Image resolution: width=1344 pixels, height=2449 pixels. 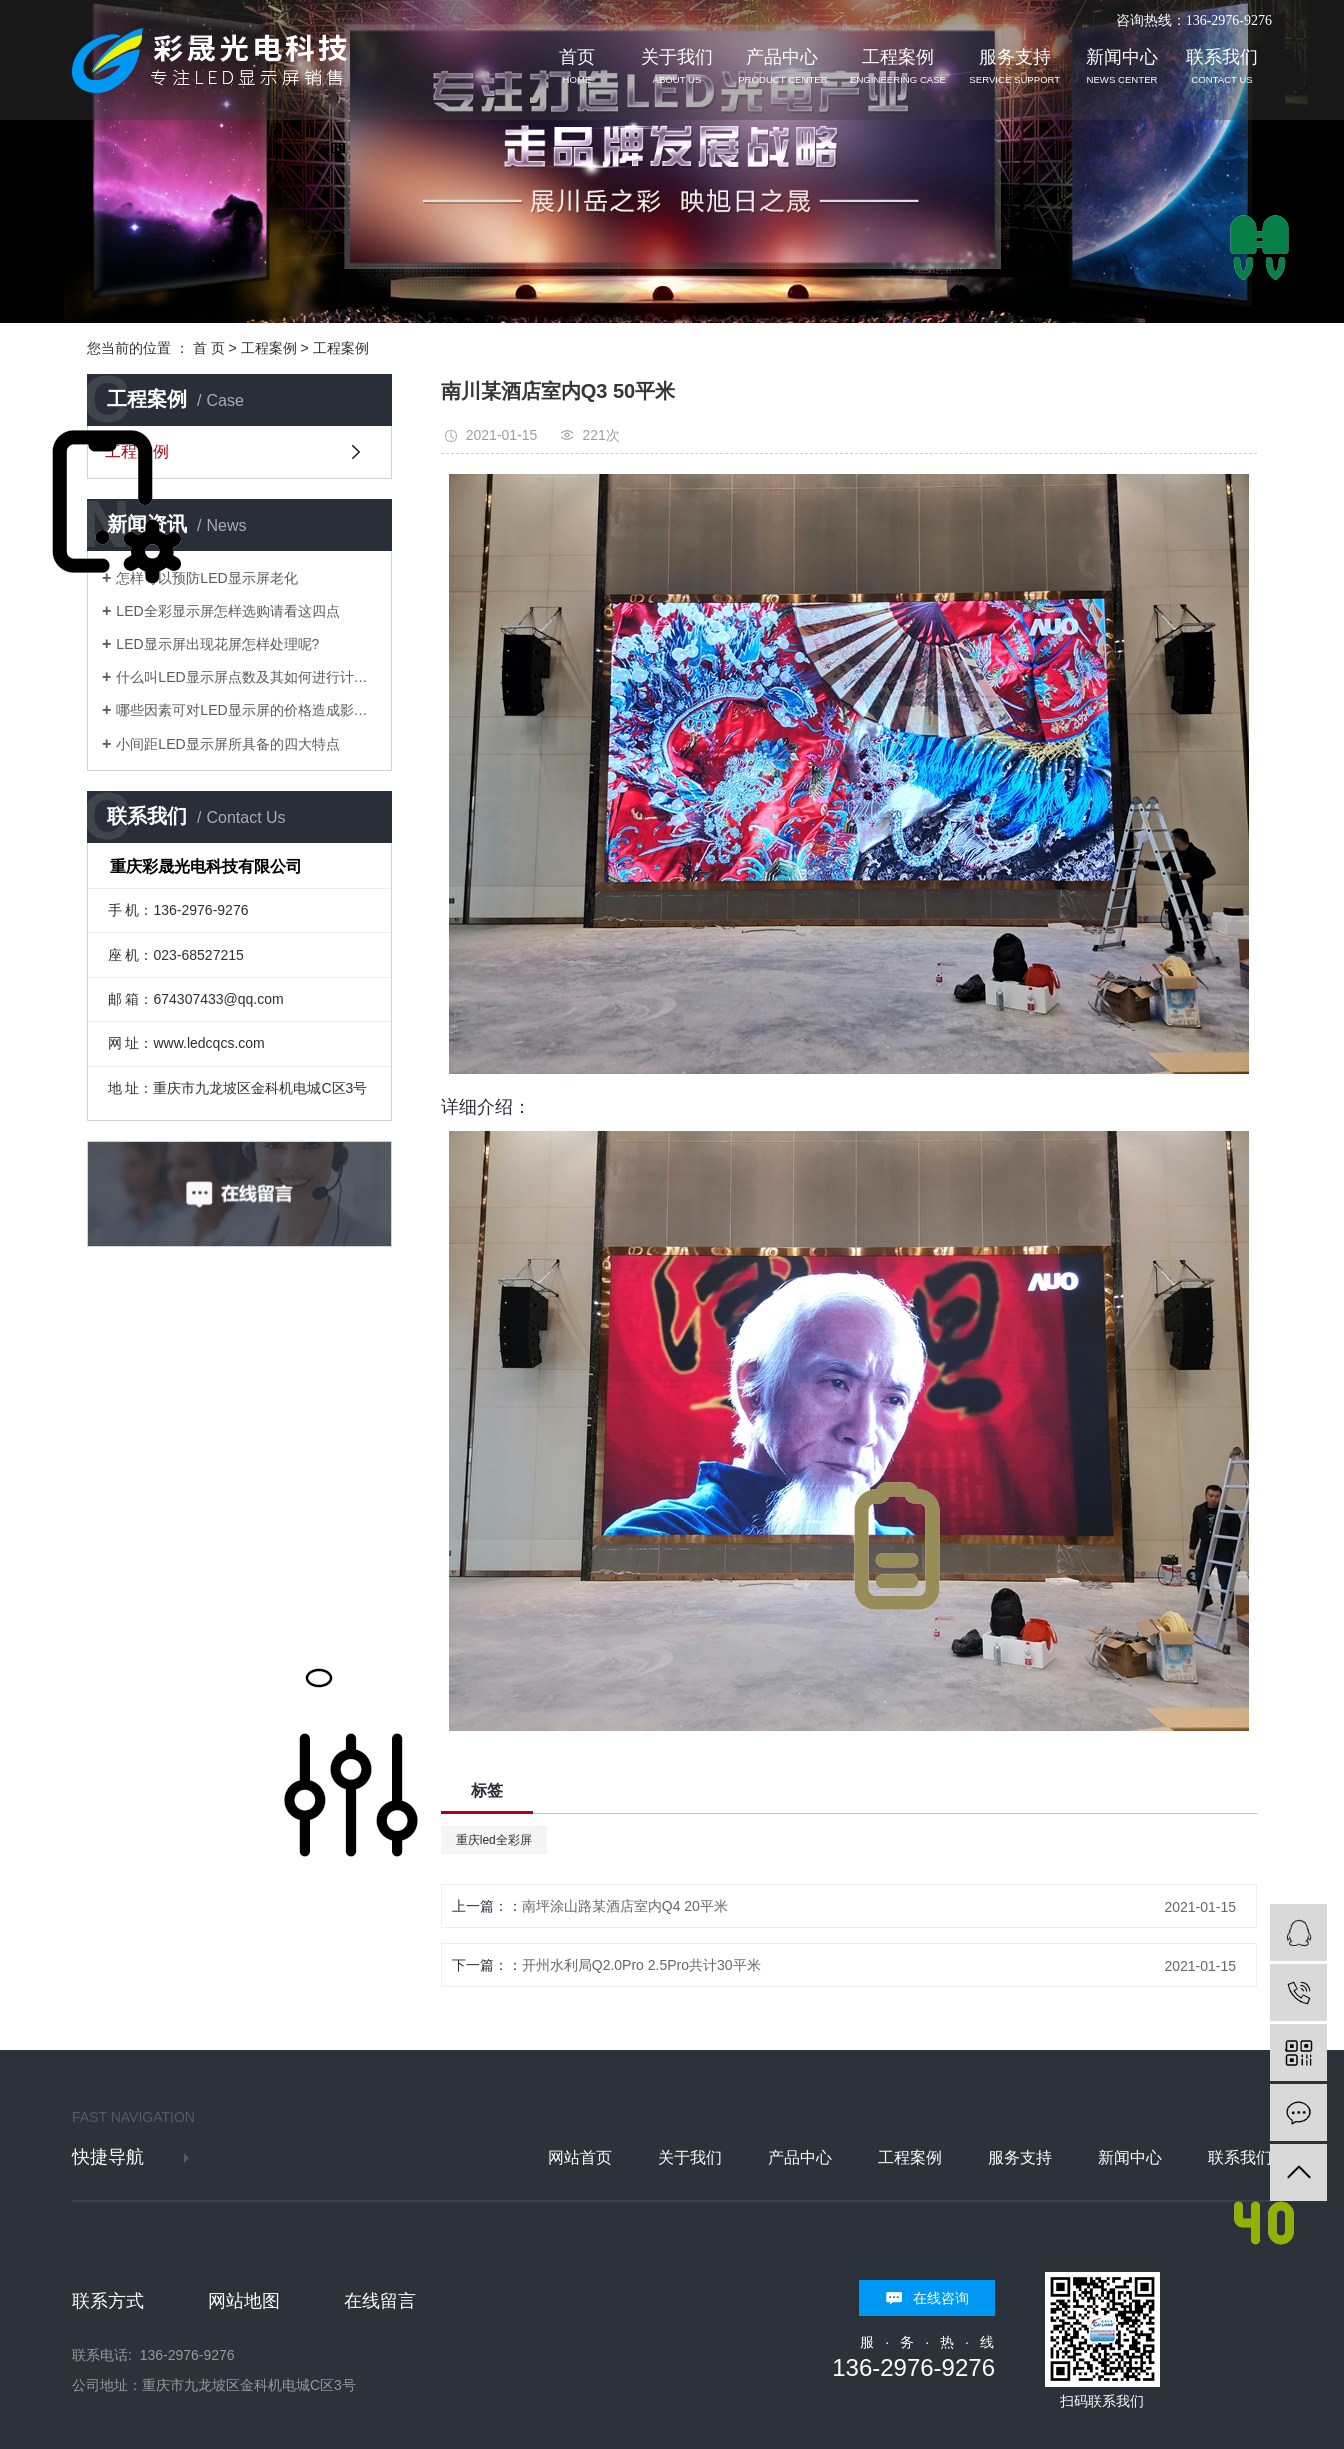 What do you see at coordinates (102, 501) in the screenshot?
I see `access mobile device settings` at bounding box center [102, 501].